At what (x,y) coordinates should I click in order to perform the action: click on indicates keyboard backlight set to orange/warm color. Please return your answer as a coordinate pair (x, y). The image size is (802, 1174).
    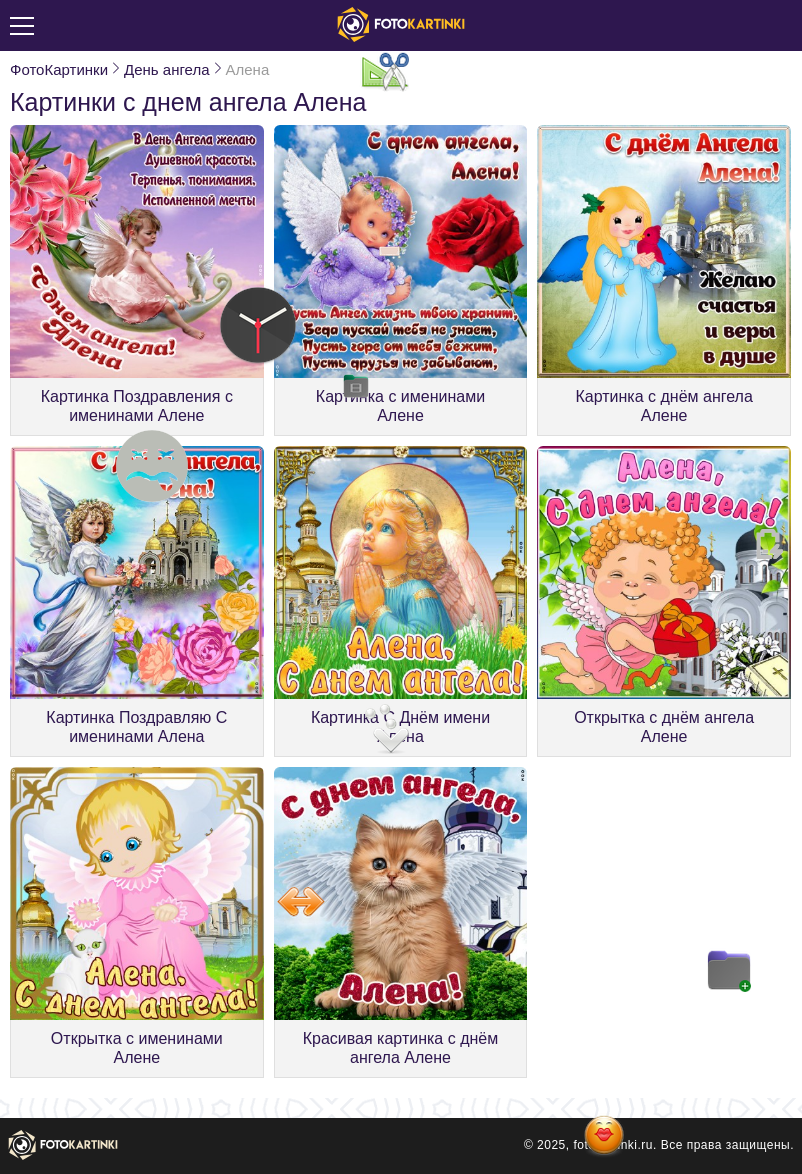
    Looking at the image, I should click on (389, 251).